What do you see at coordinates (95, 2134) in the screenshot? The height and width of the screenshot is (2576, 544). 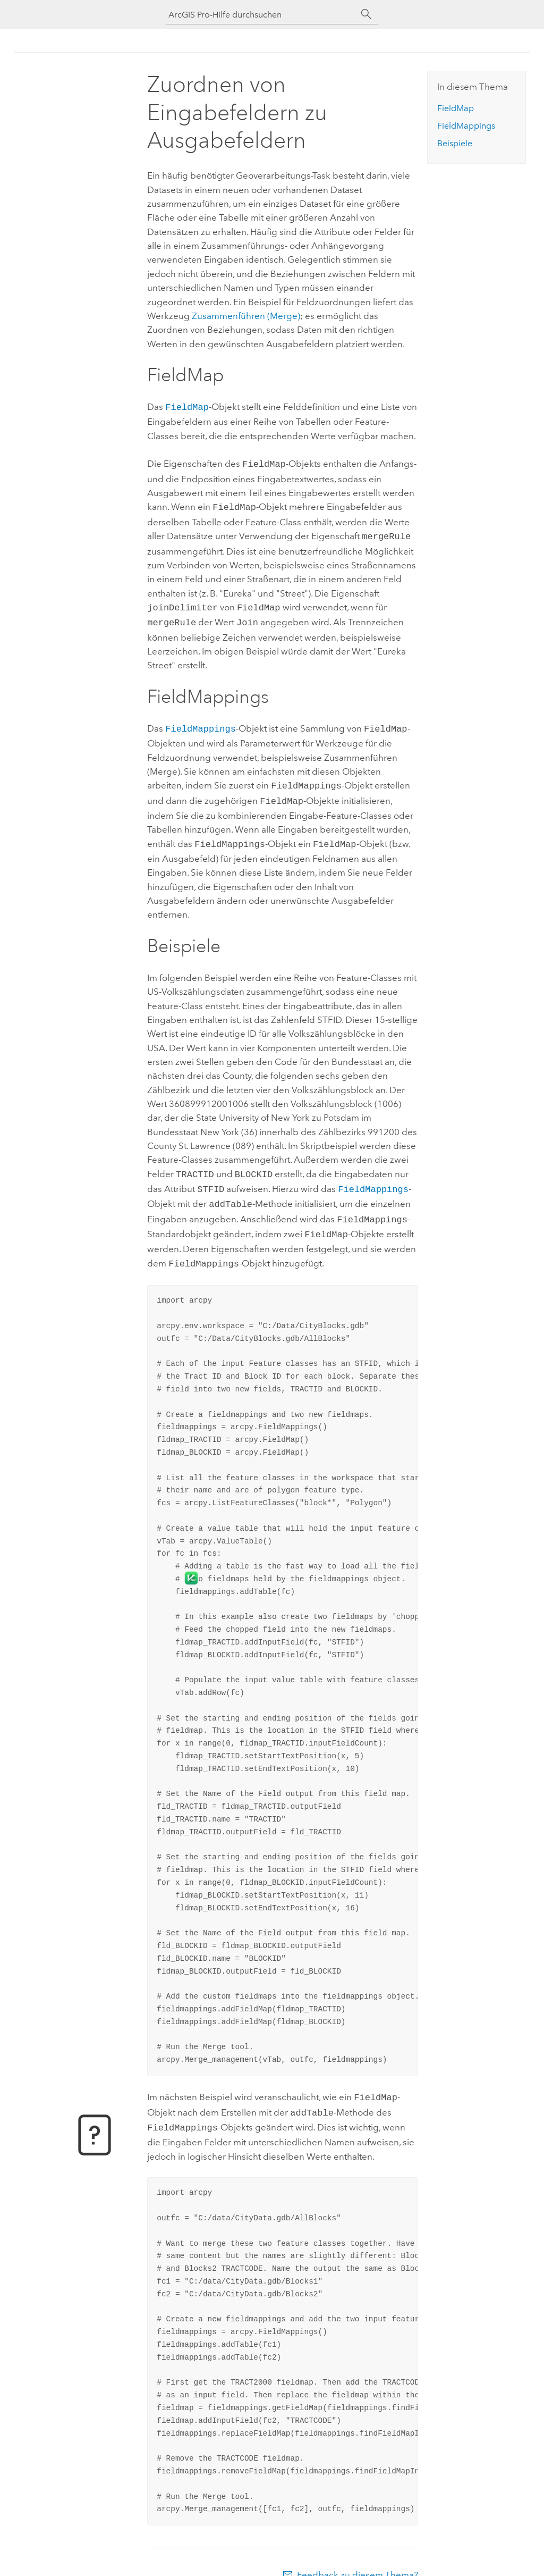 I see `access help documentation` at bounding box center [95, 2134].